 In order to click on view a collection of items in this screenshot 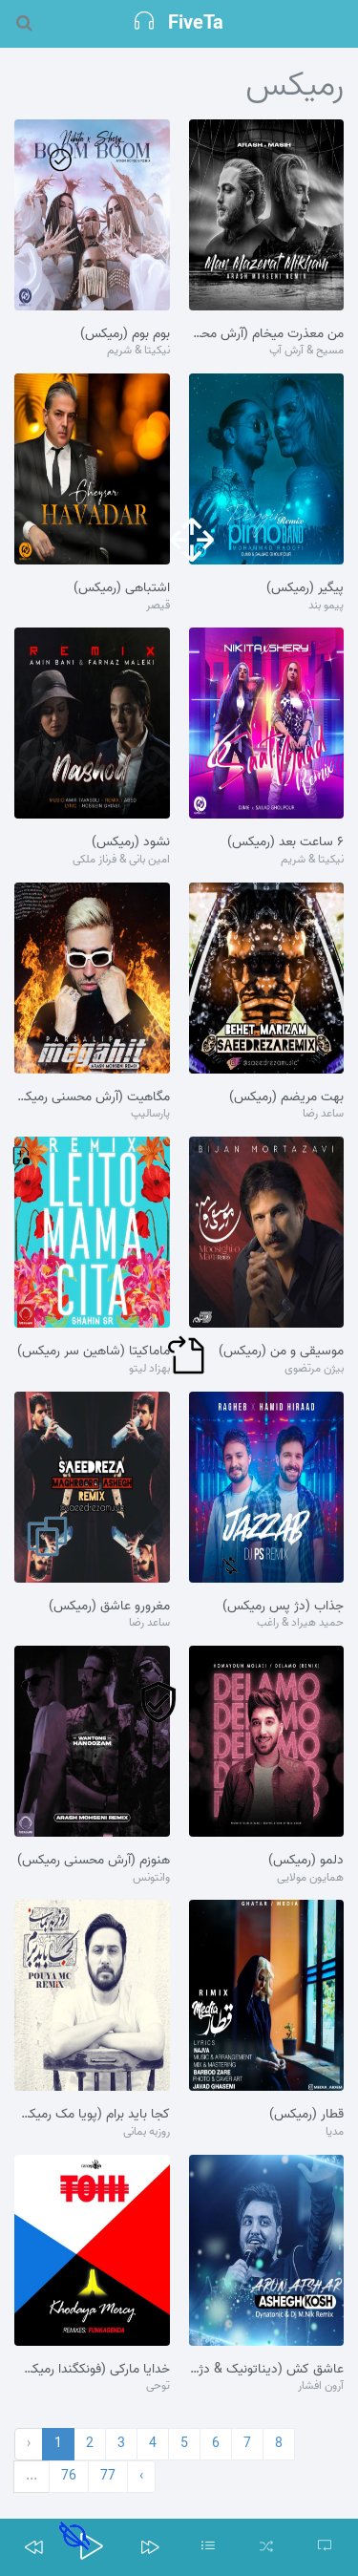, I will do `click(47, 1536)`.